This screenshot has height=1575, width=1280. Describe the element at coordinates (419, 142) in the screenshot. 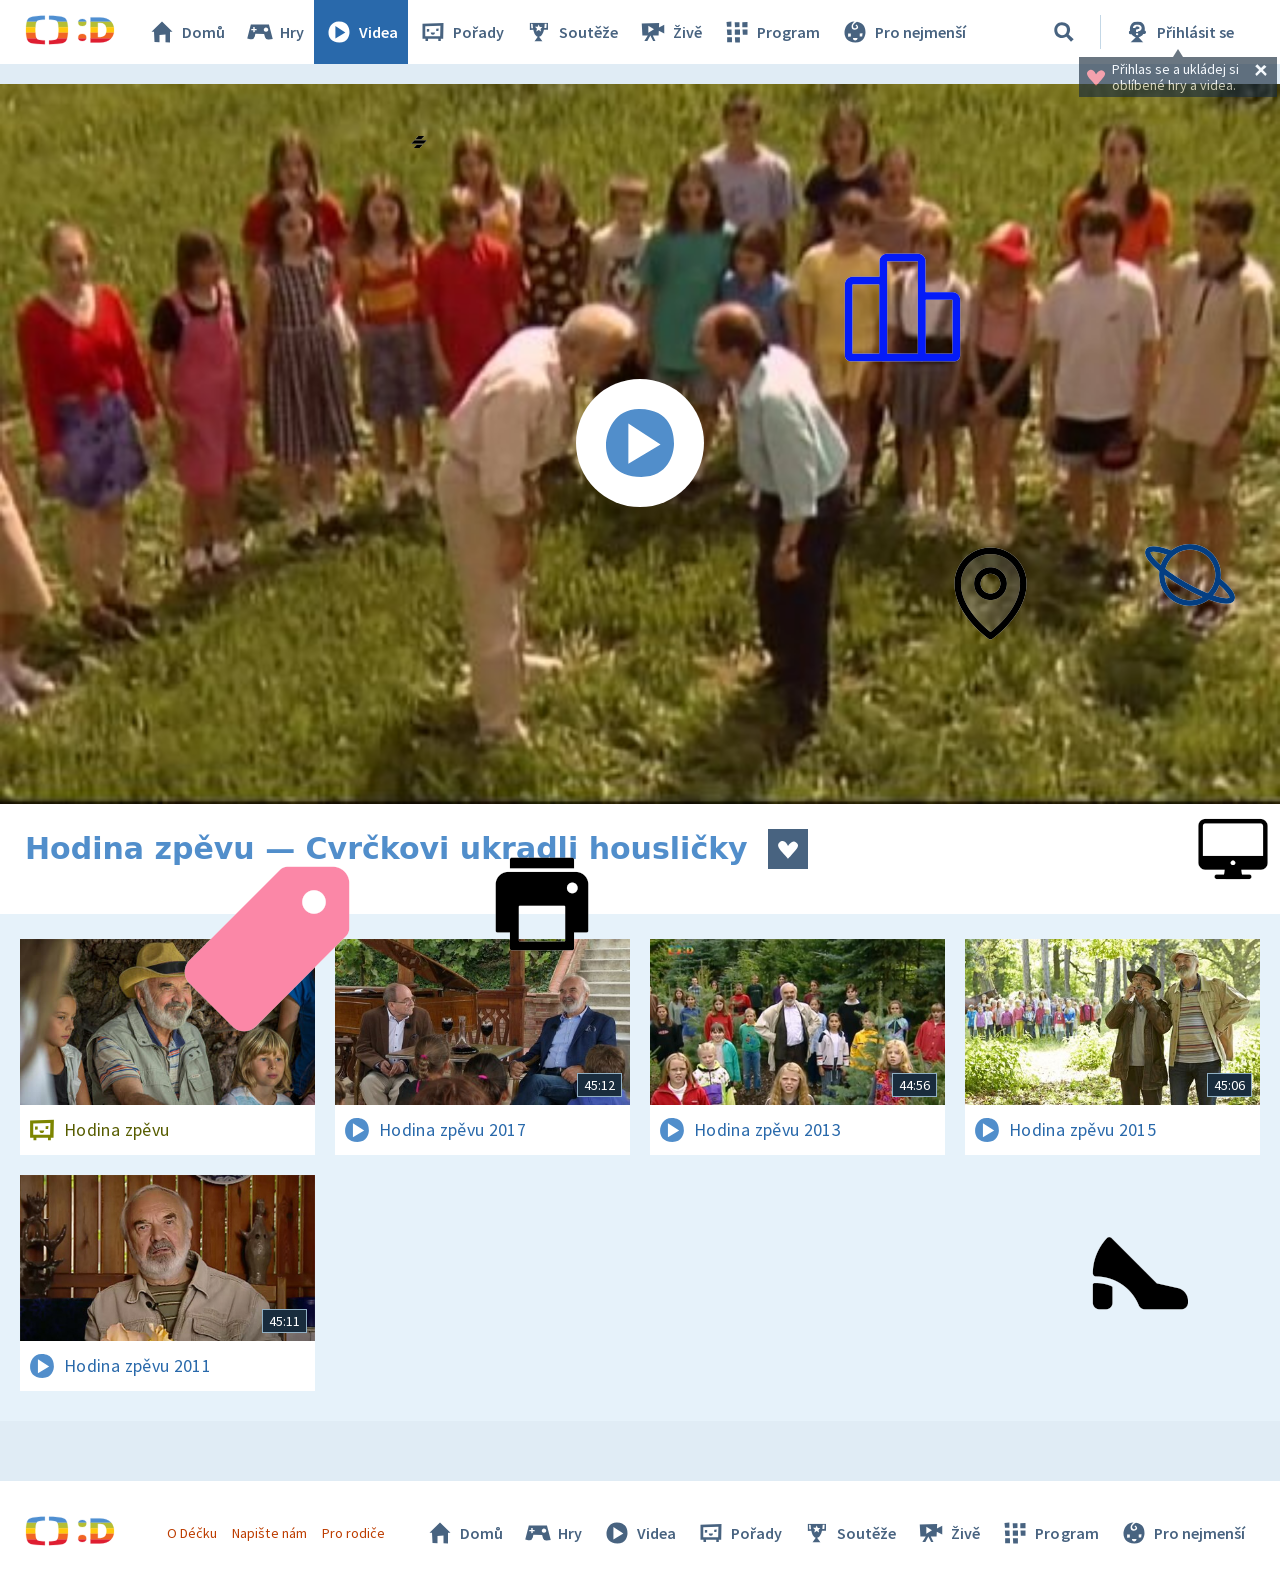

I see `stencil framework logo` at that location.